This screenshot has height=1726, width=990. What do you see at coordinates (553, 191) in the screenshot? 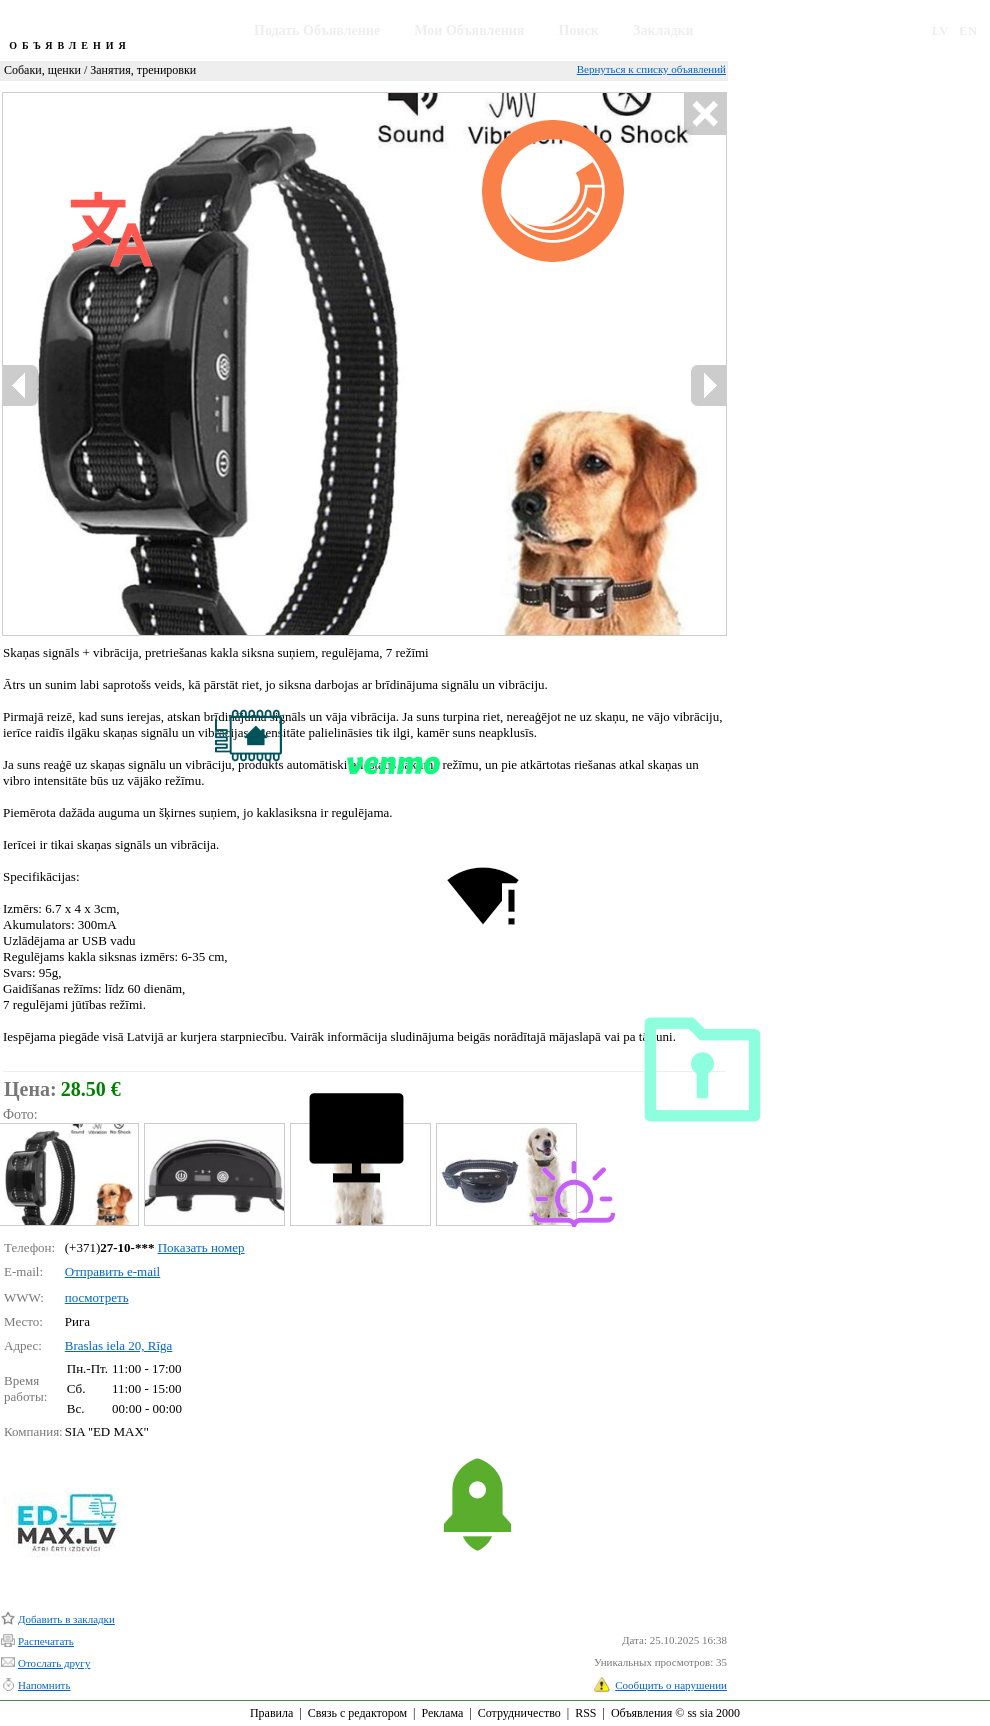
I see `sitecore branding or logo identifier` at bounding box center [553, 191].